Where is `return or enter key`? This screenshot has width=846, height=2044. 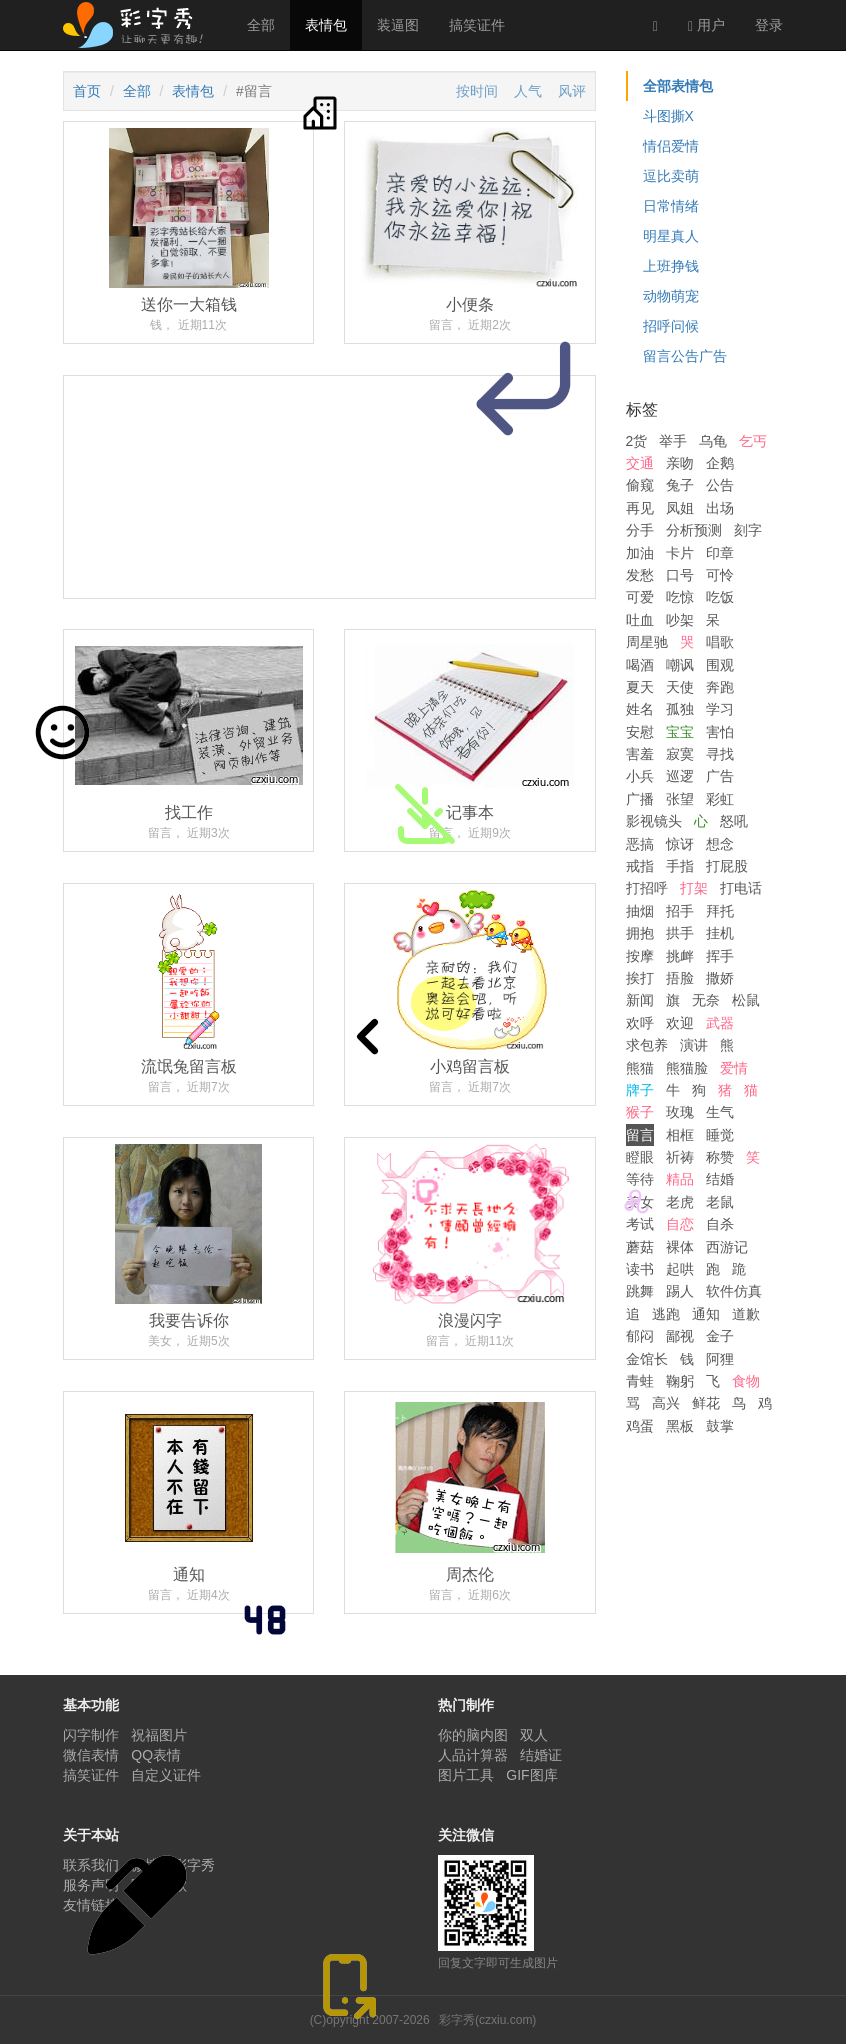
return or enter key is located at coordinates (523, 388).